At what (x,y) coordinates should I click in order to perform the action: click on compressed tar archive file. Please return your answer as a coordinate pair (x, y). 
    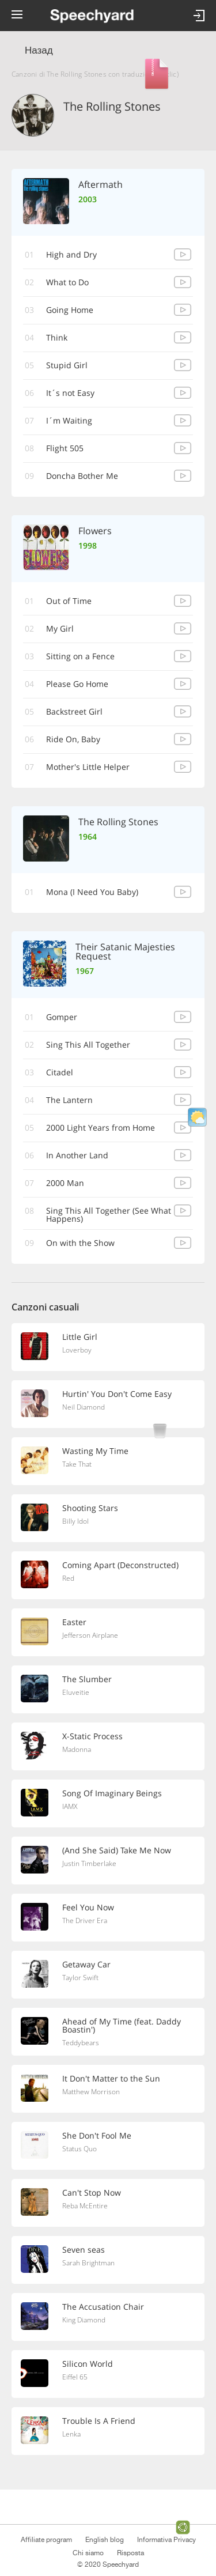
    Looking at the image, I should click on (157, 74).